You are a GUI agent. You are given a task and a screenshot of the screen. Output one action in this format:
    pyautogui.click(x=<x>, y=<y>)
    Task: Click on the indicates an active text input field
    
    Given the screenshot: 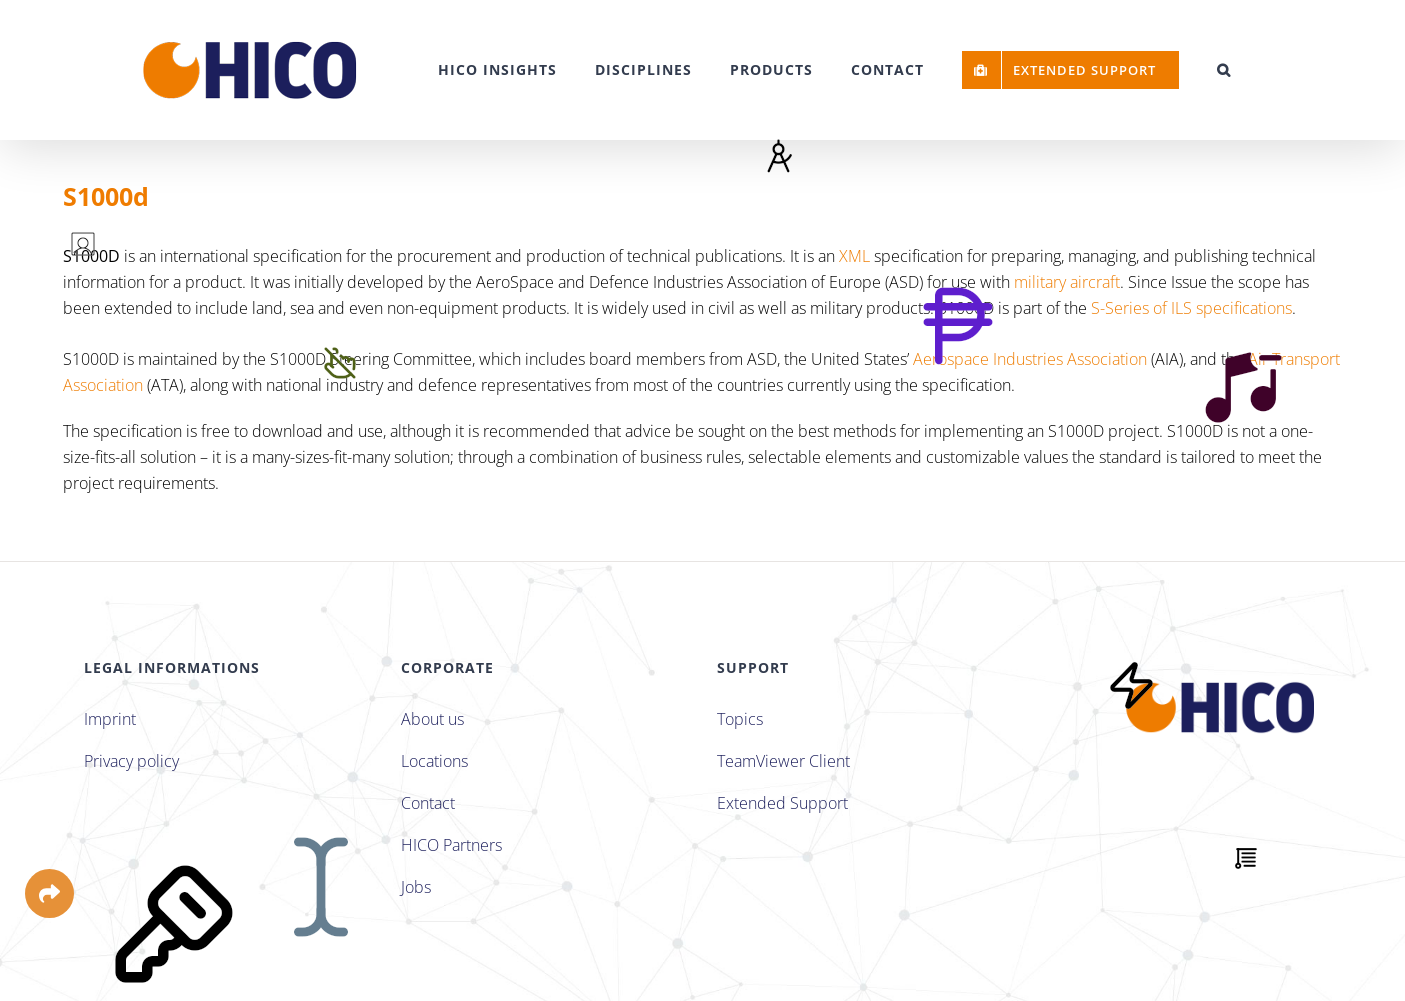 What is the action you would take?
    pyautogui.click(x=321, y=887)
    